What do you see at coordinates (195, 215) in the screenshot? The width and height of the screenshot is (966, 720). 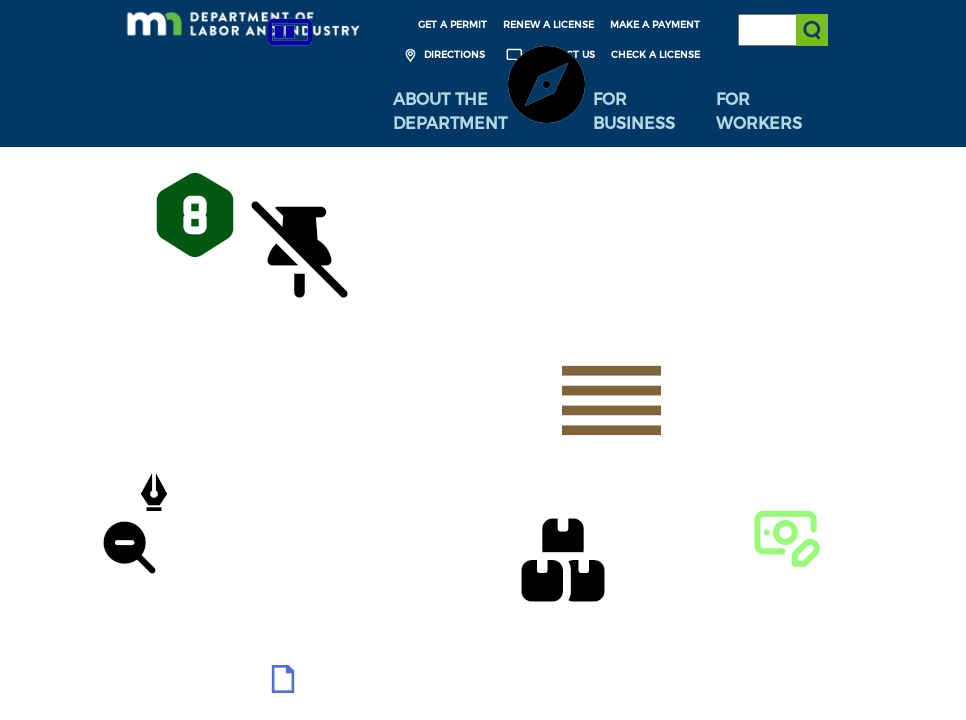 I see `indicates step 8 in a multi-step process` at bounding box center [195, 215].